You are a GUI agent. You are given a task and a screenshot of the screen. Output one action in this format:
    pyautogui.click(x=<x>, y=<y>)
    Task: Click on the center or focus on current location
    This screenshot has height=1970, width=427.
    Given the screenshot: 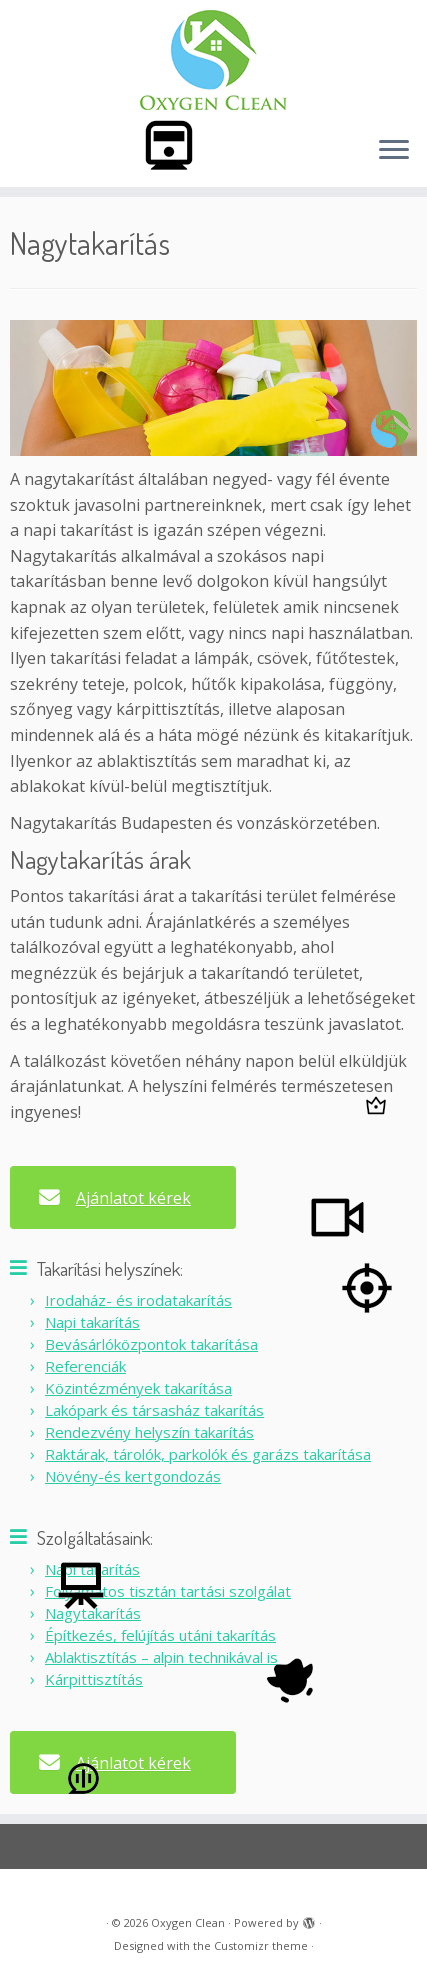 What is the action you would take?
    pyautogui.click(x=367, y=1288)
    